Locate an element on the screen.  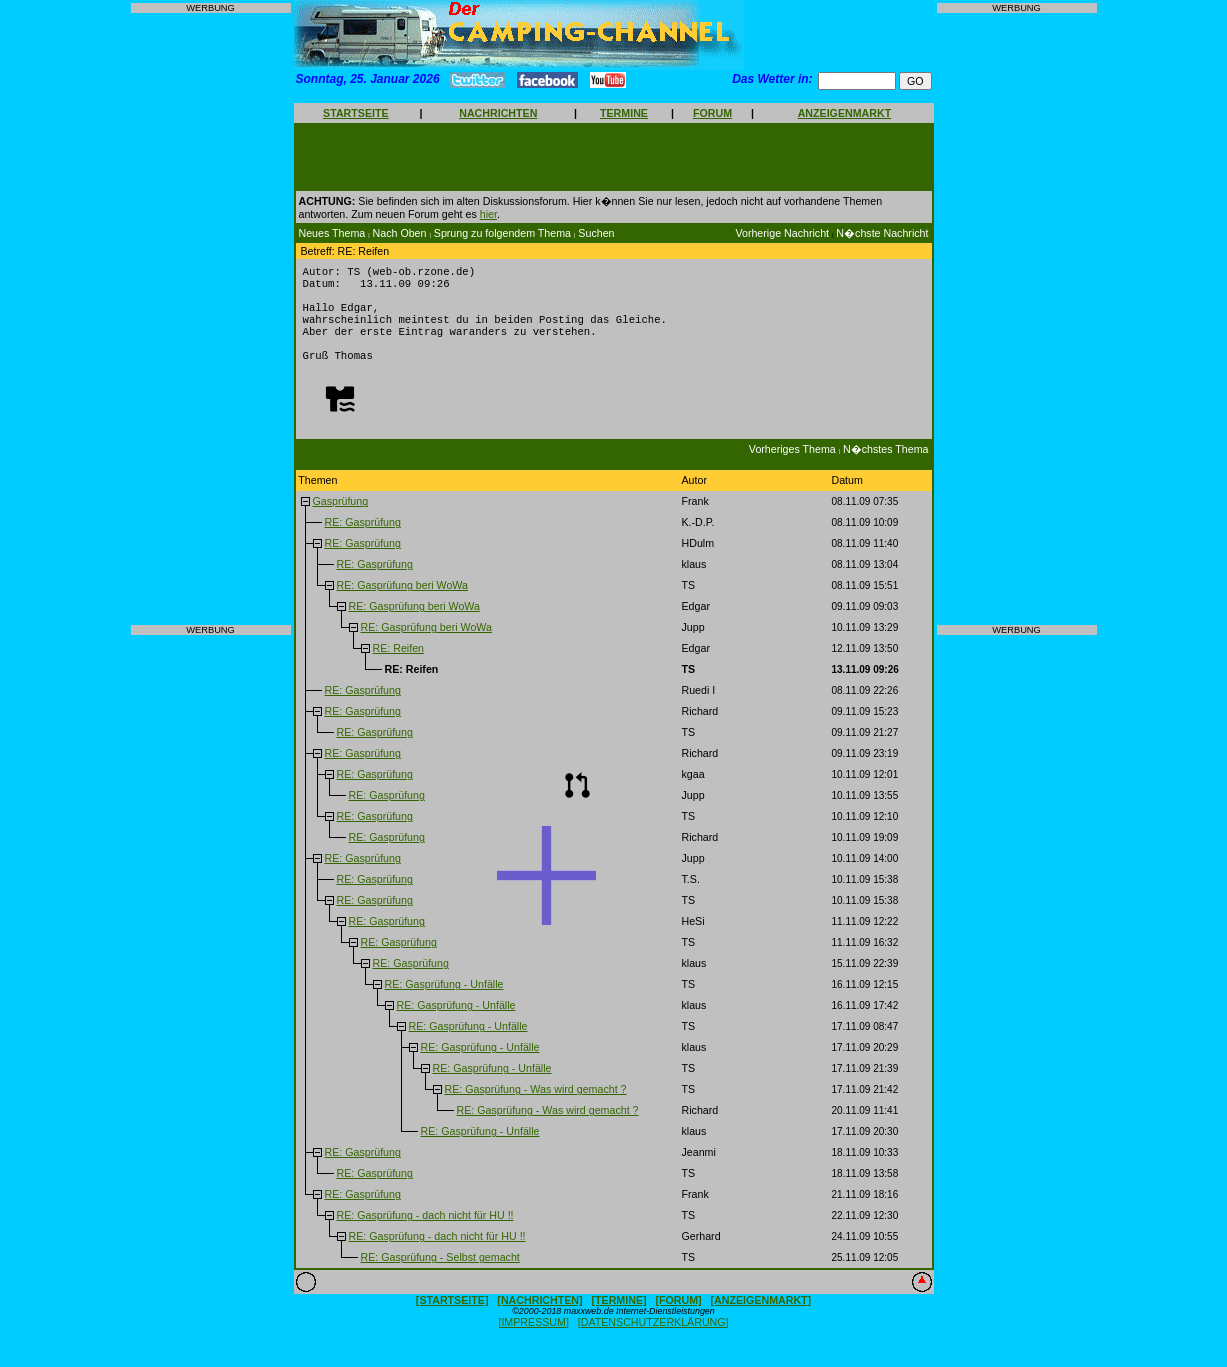
indicates breathable or ventilated clothing is located at coordinates (340, 399).